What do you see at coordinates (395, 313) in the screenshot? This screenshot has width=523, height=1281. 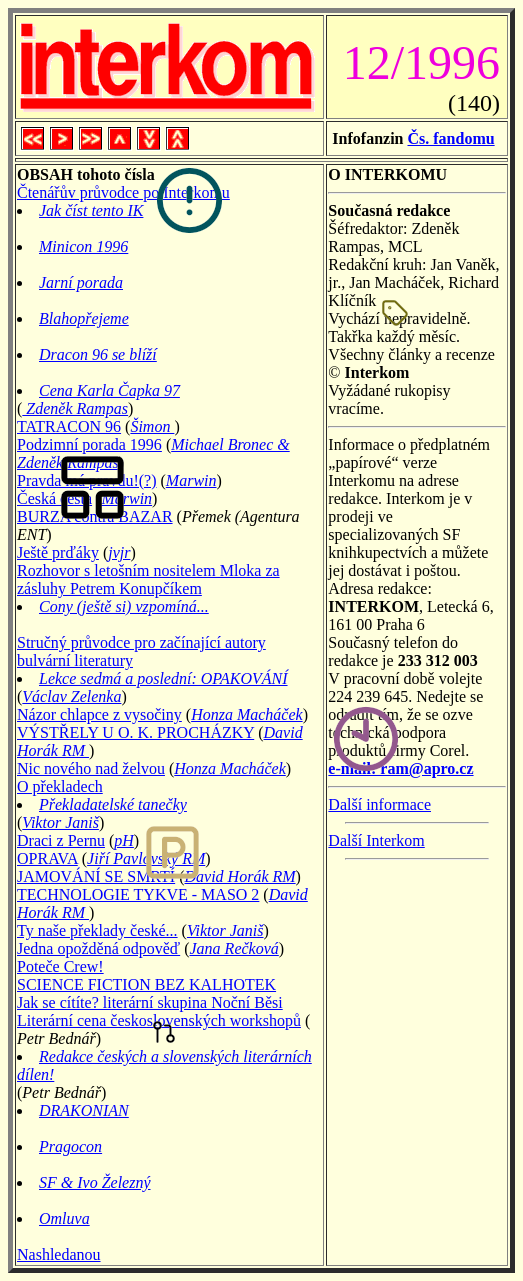 I see `add or manage tags for an item` at bounding box center [395, 313].